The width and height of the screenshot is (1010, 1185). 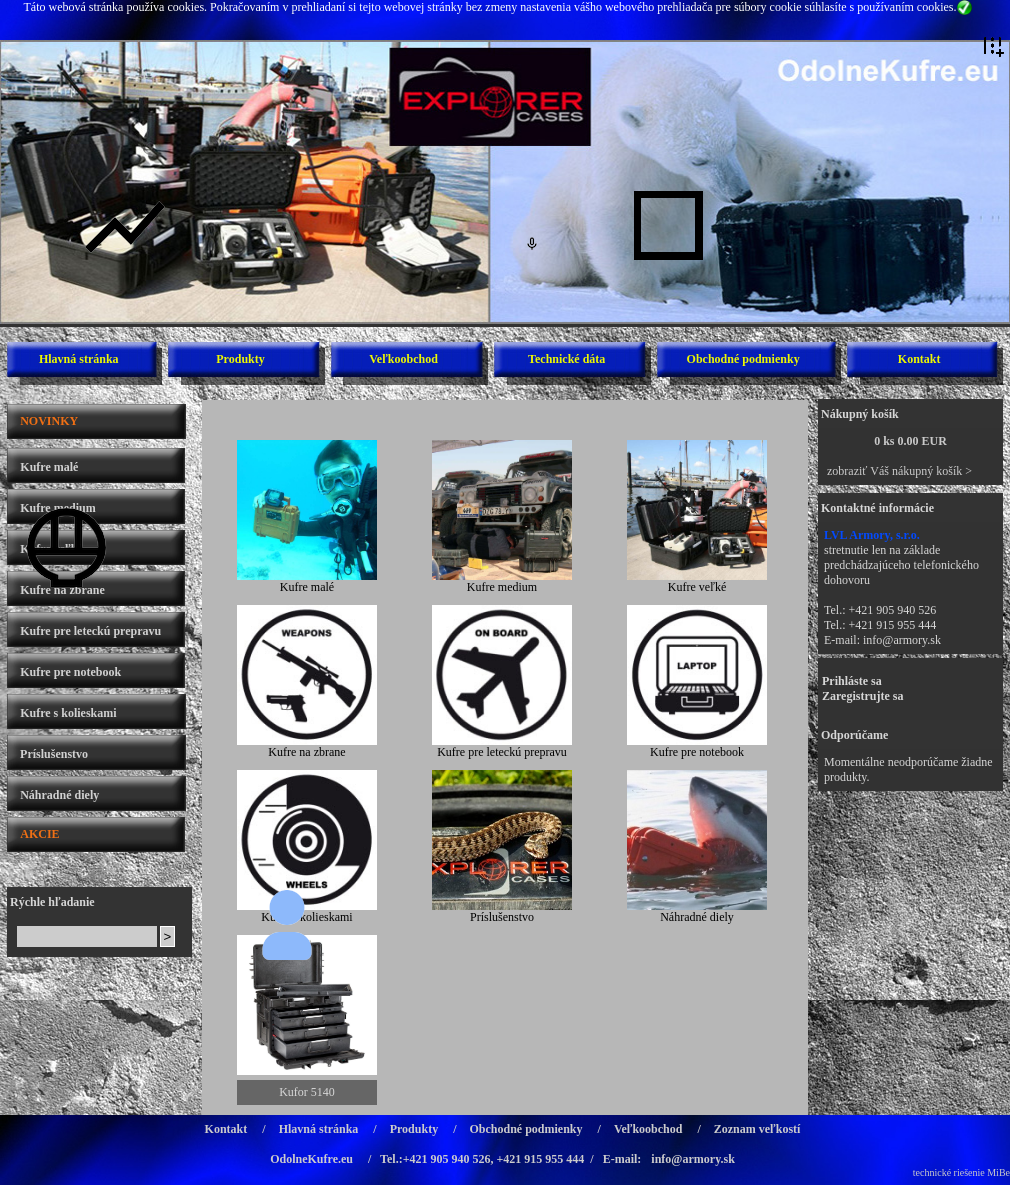 What do you see at coordinates (992, 45) in the screenshot?
I see `add a new road to the map` at bounding box center [992, 45].